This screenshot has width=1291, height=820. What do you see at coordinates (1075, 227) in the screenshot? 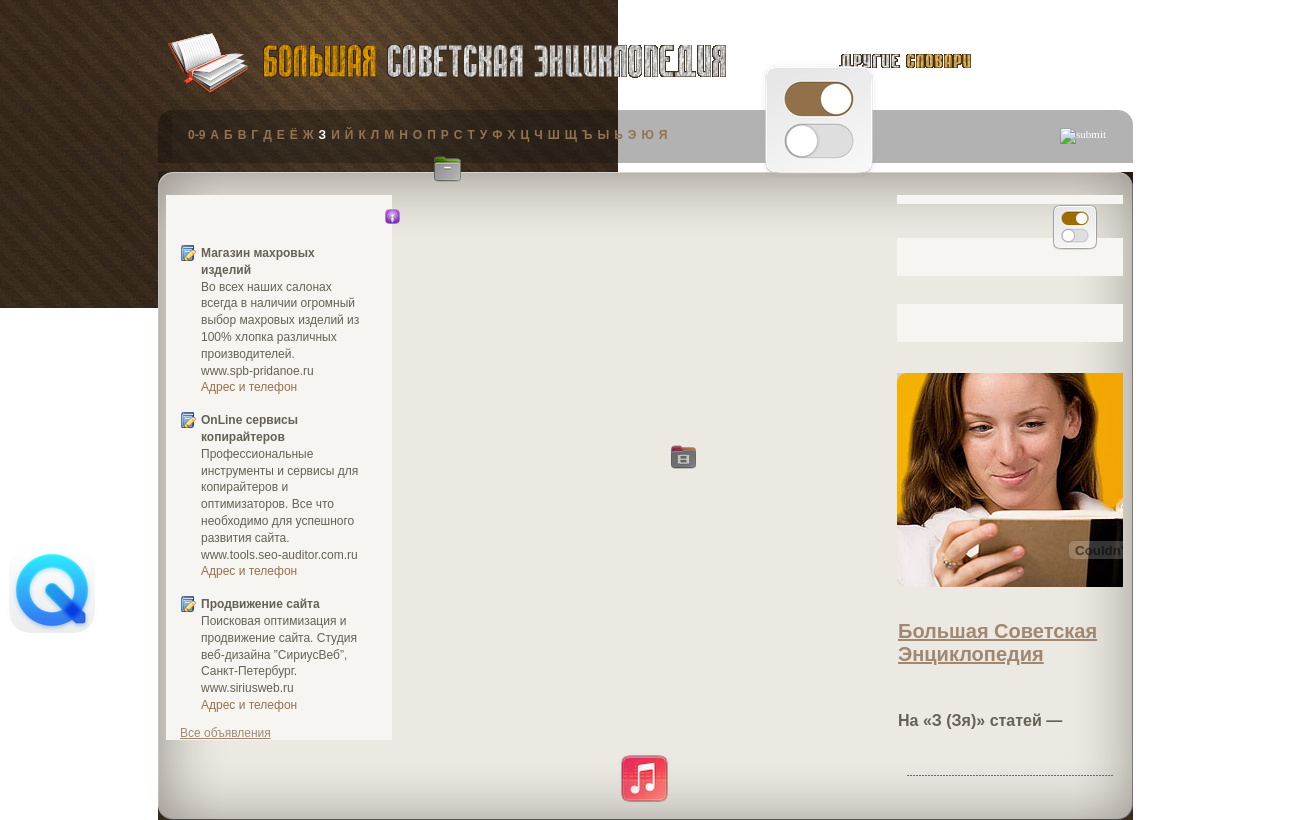
I see `open desktop preferences or settings` at bounding box center [1075, 227].